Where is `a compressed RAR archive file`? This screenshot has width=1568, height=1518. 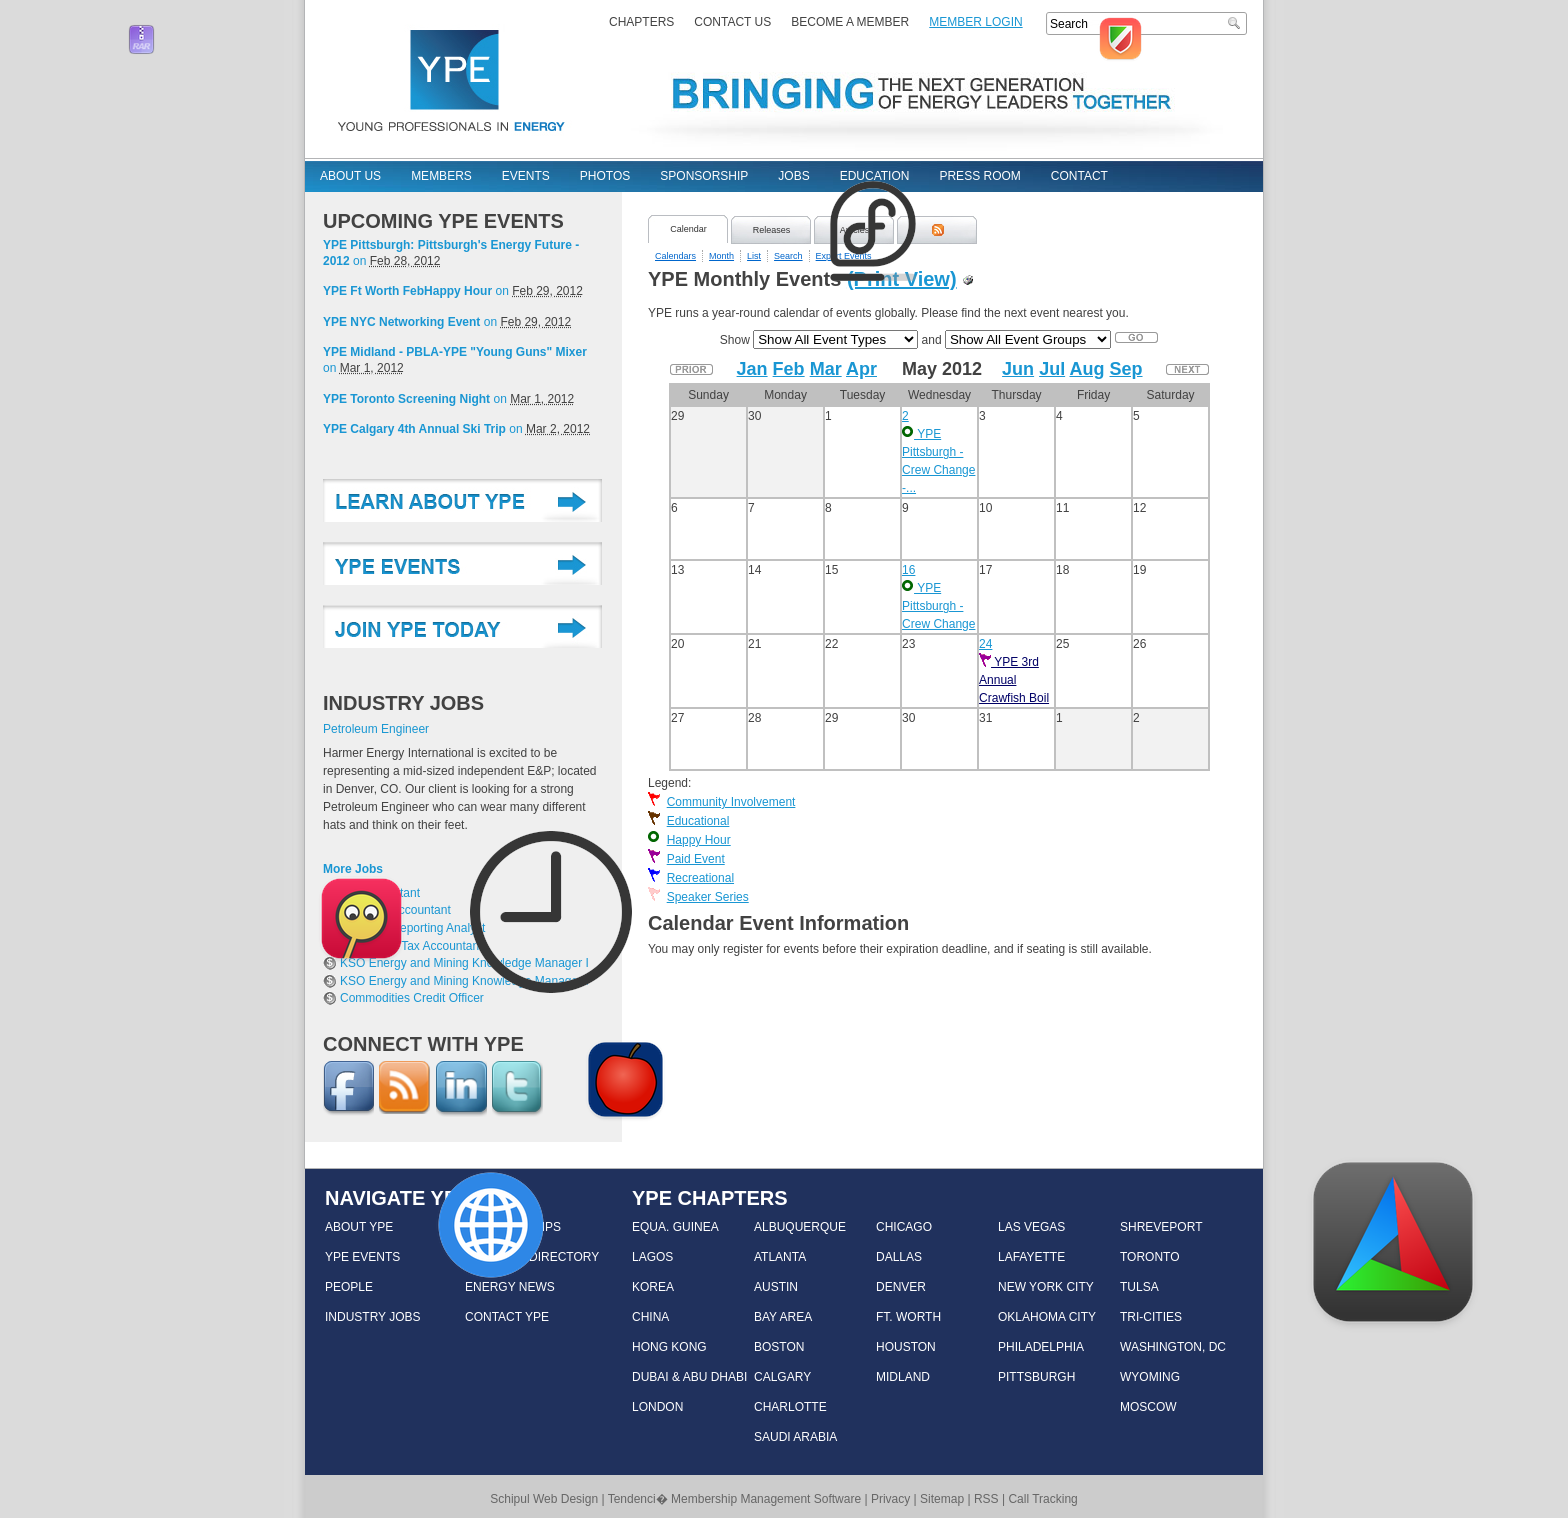
a compressed RAR archive file is located at coordinates (141, 39).